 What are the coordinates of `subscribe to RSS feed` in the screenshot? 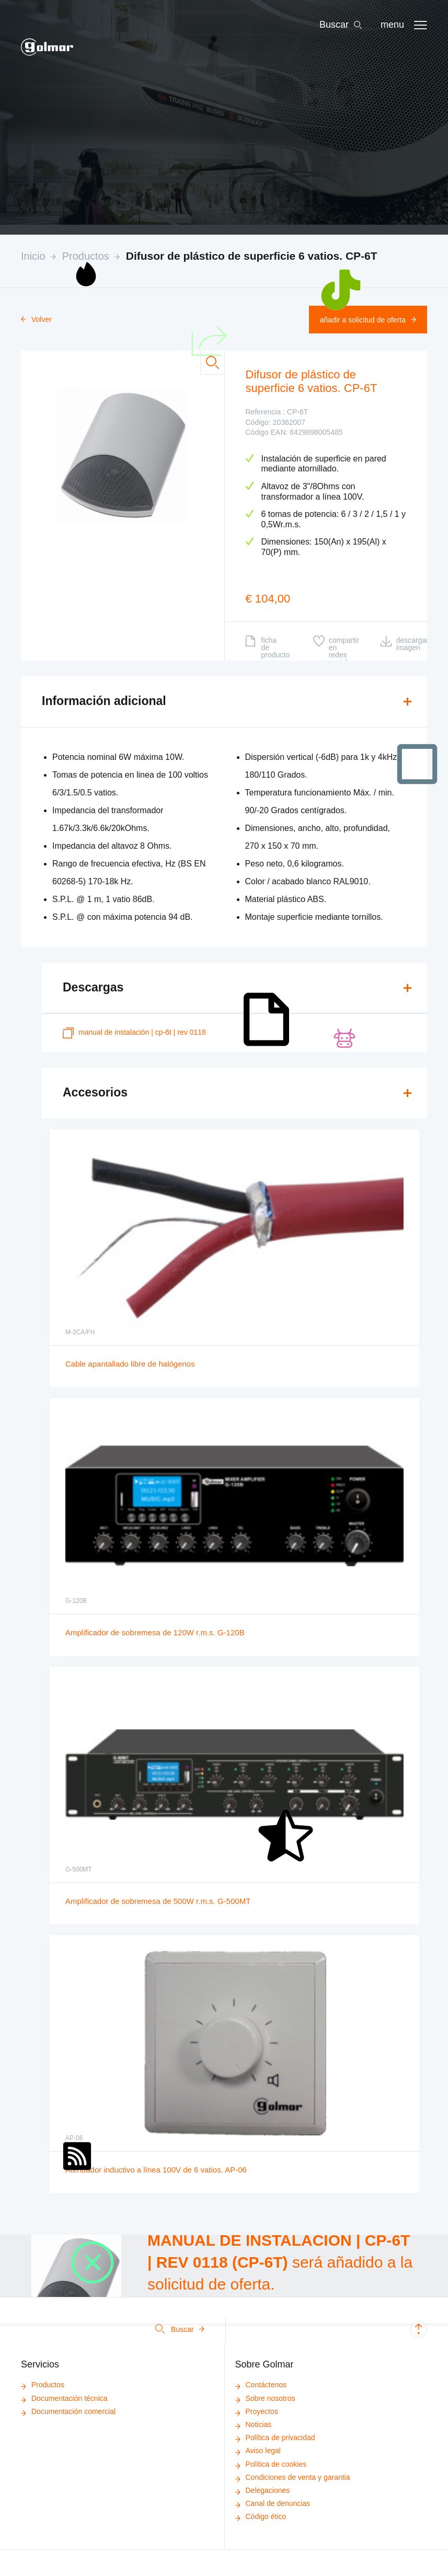 It's located at (77, 2156).